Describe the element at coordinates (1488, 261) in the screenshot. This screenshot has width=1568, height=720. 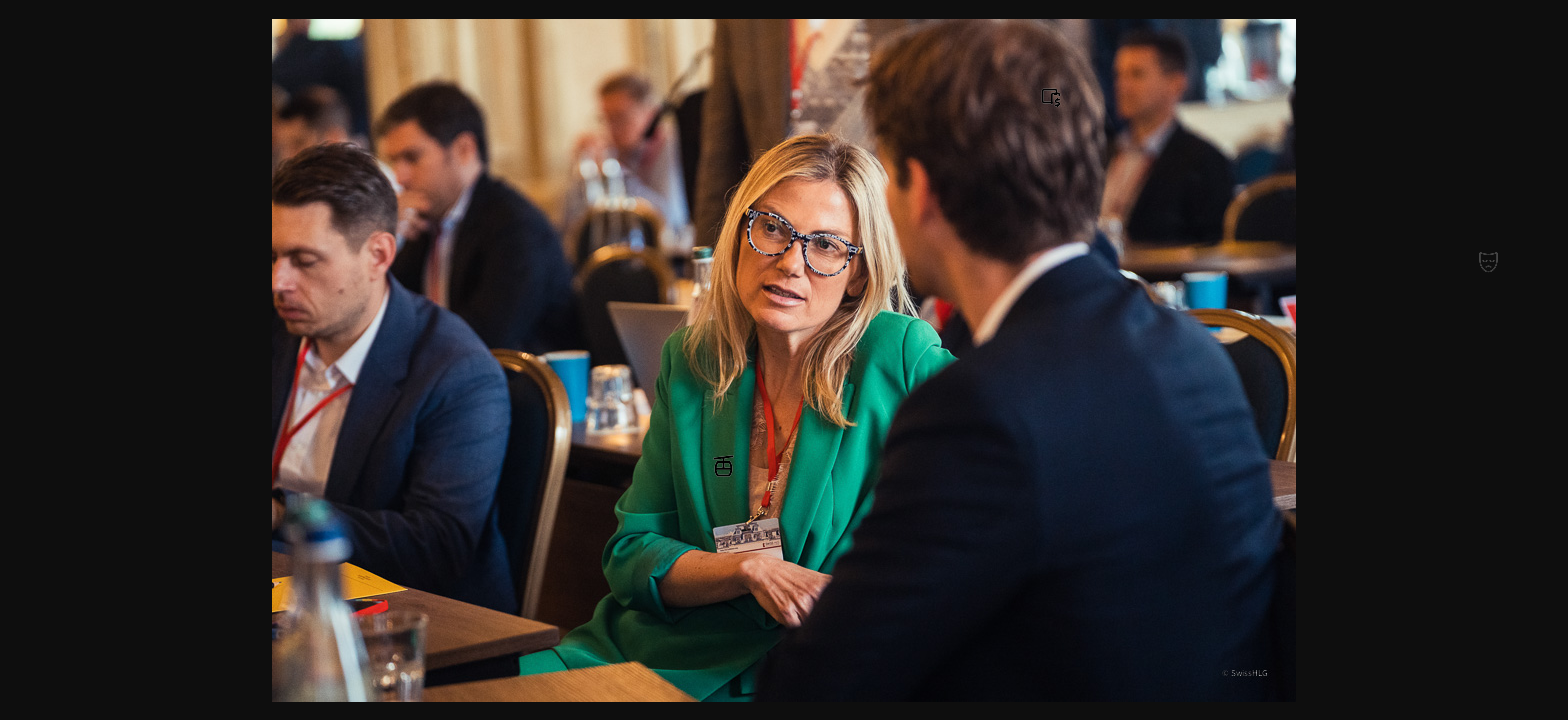
I see `indicates sad or negative mood/emotion` at that location.